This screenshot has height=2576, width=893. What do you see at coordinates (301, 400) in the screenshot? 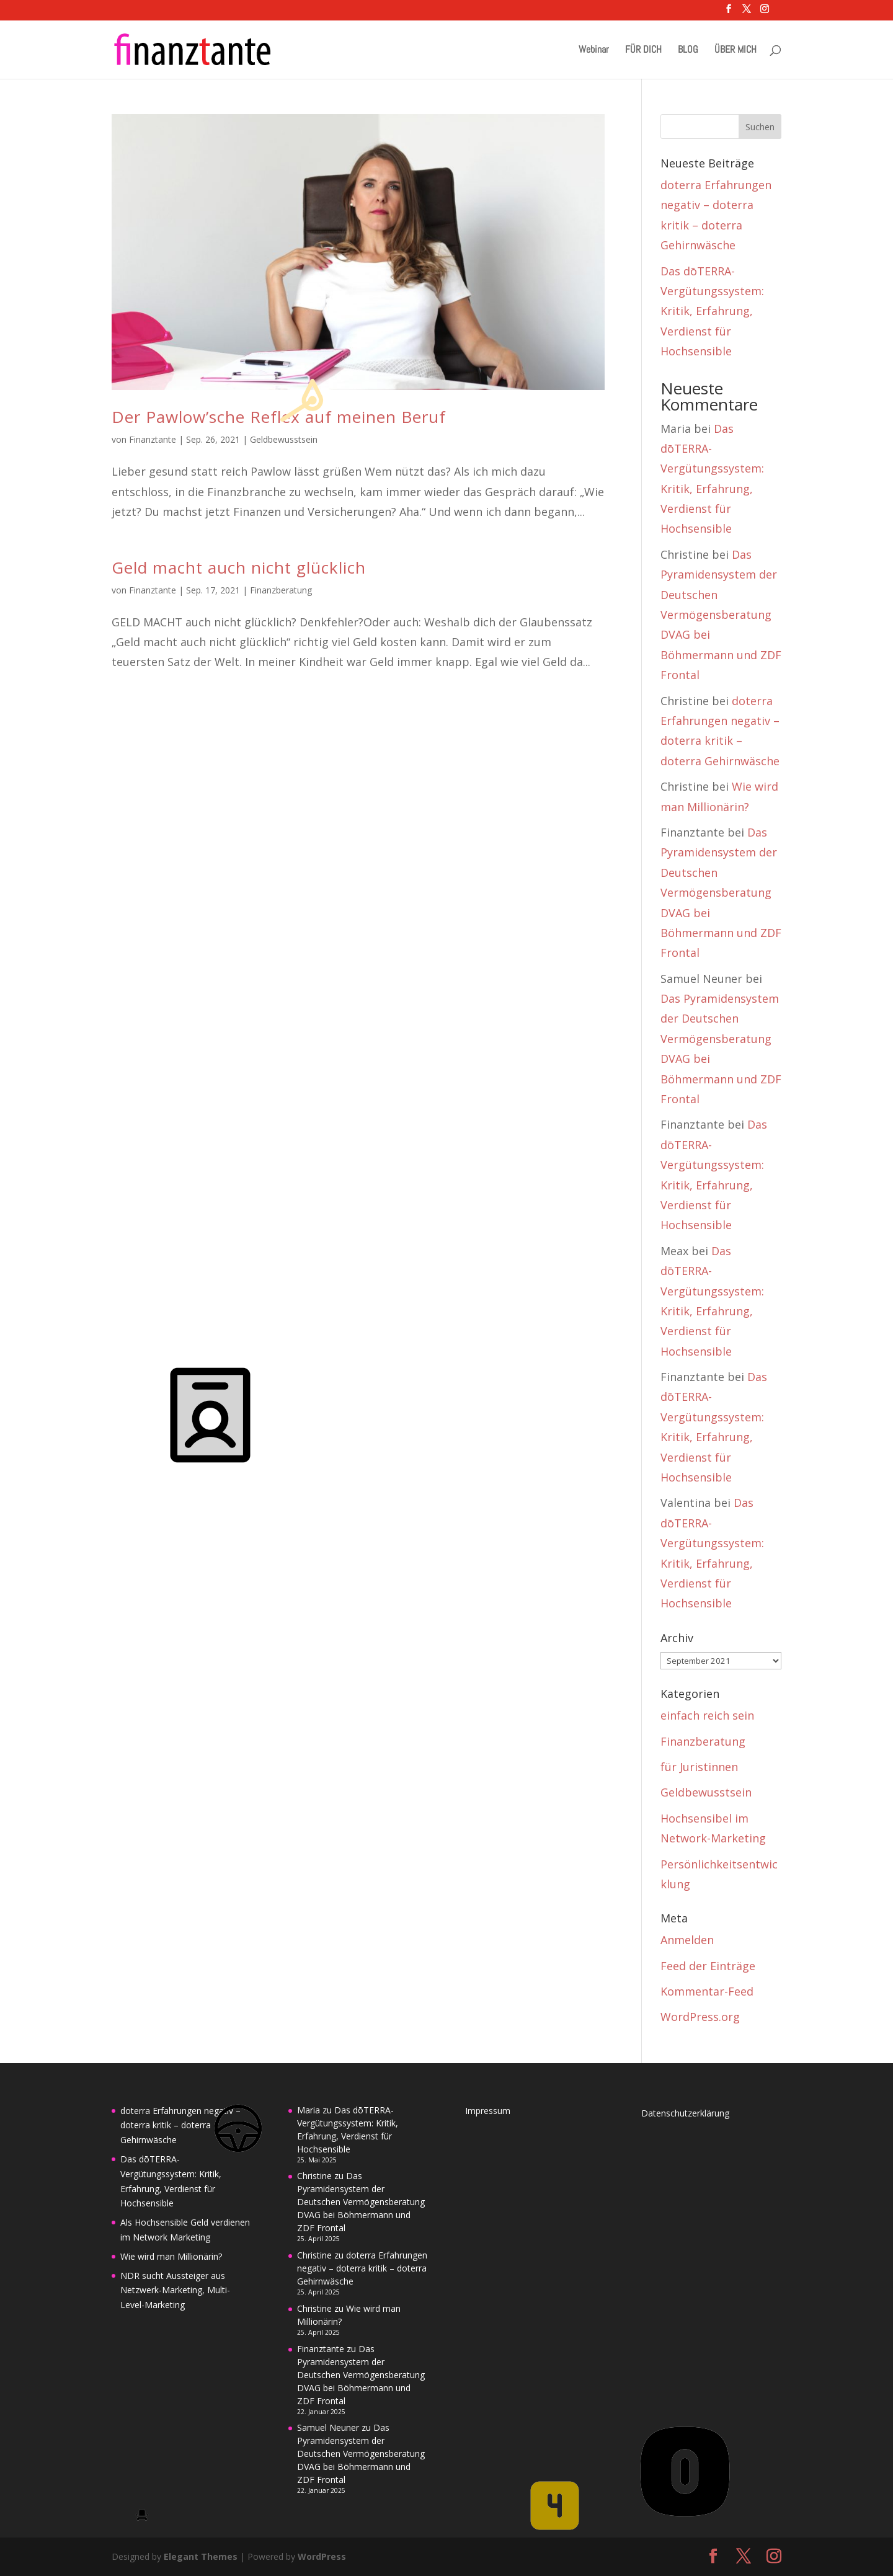
I see `ignite or start a fire feature` at bounding box center [301, 400].